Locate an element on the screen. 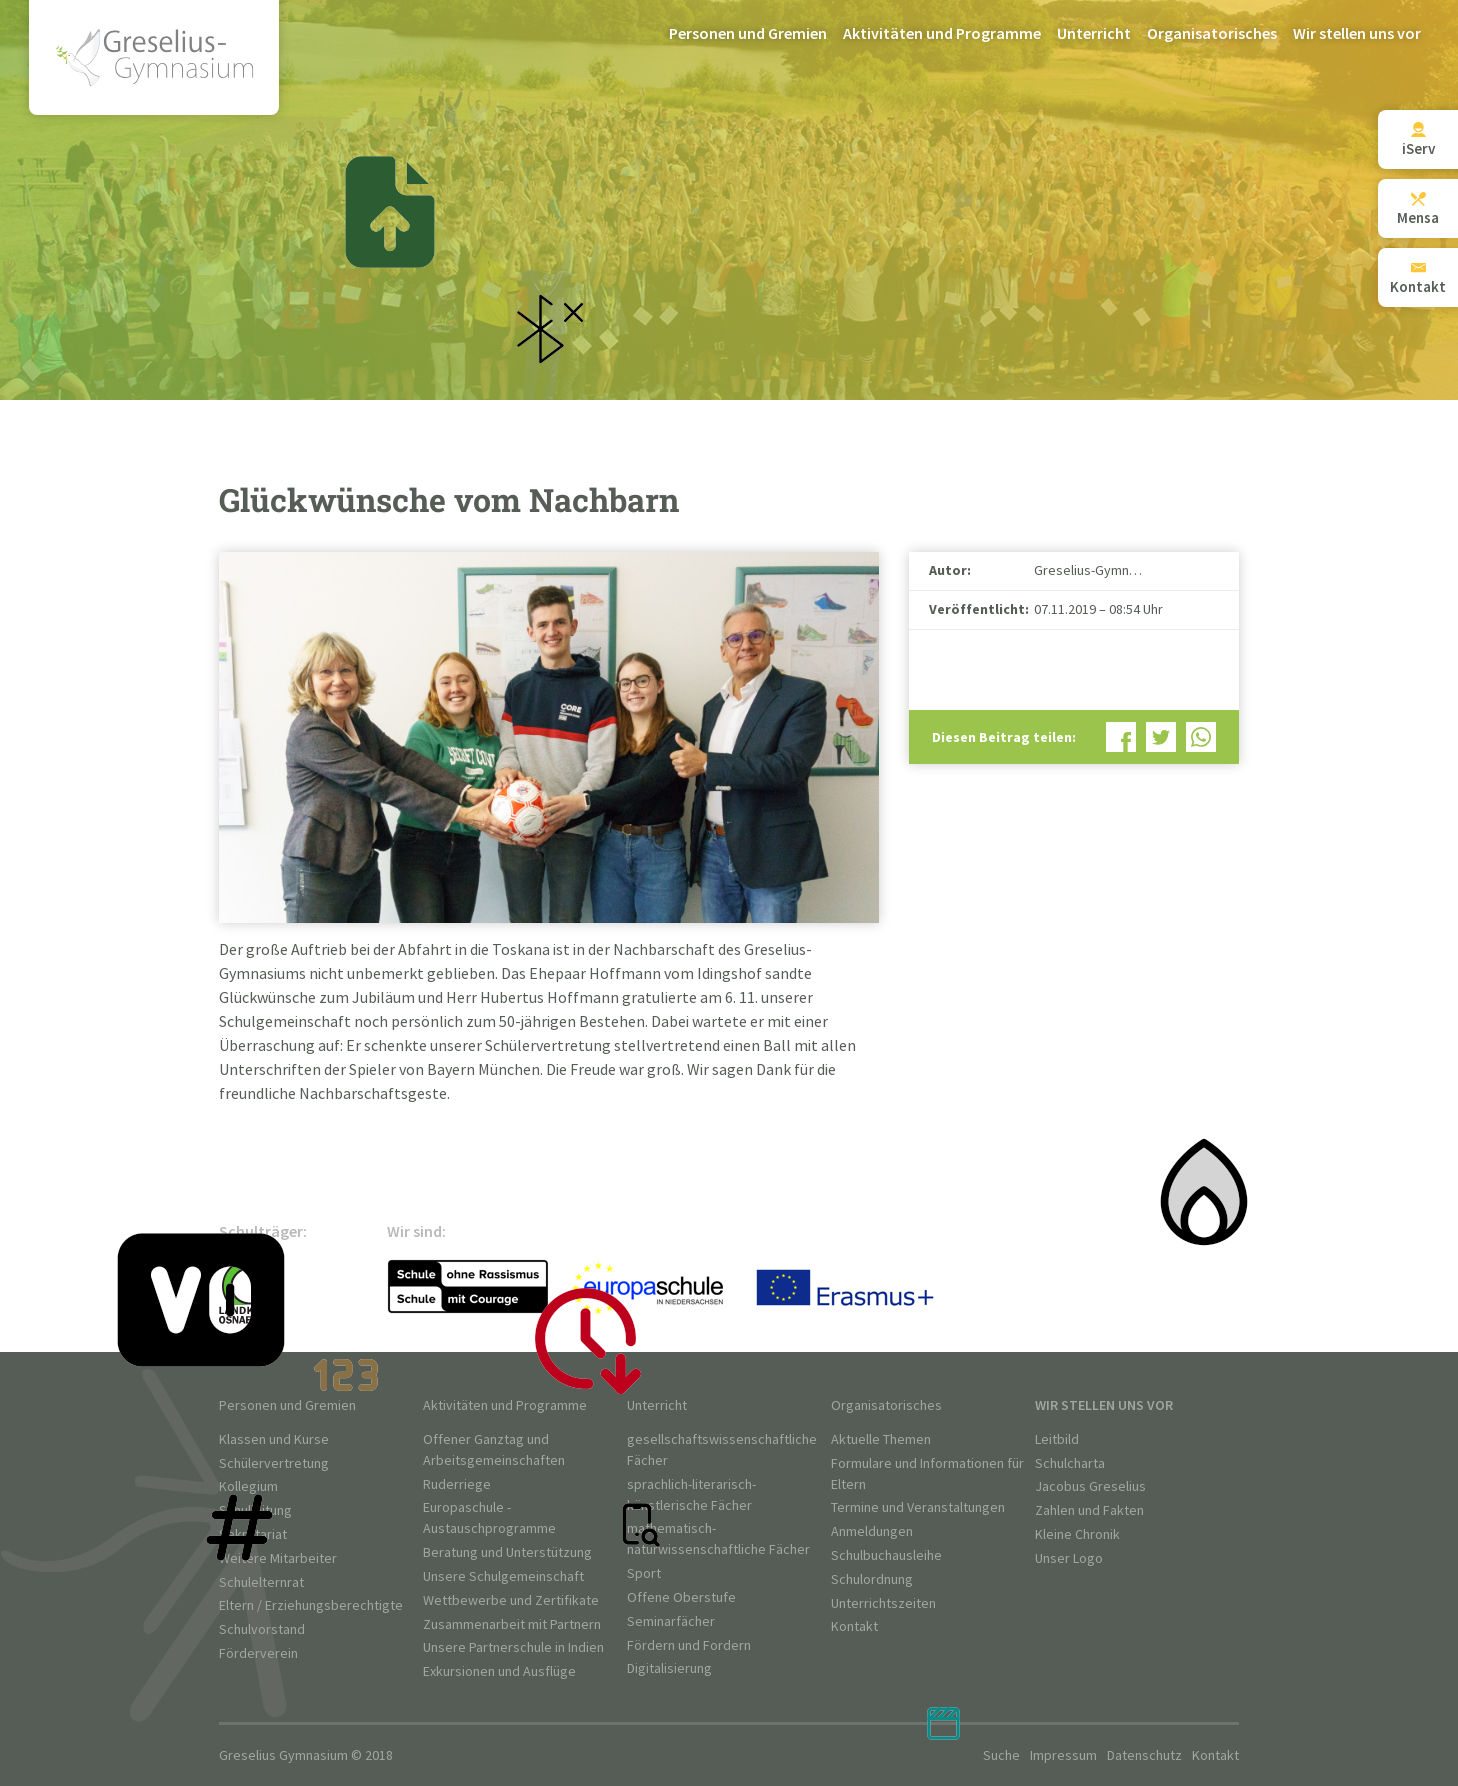  switch to numeric input mode is located at coordinates (346, 1375).